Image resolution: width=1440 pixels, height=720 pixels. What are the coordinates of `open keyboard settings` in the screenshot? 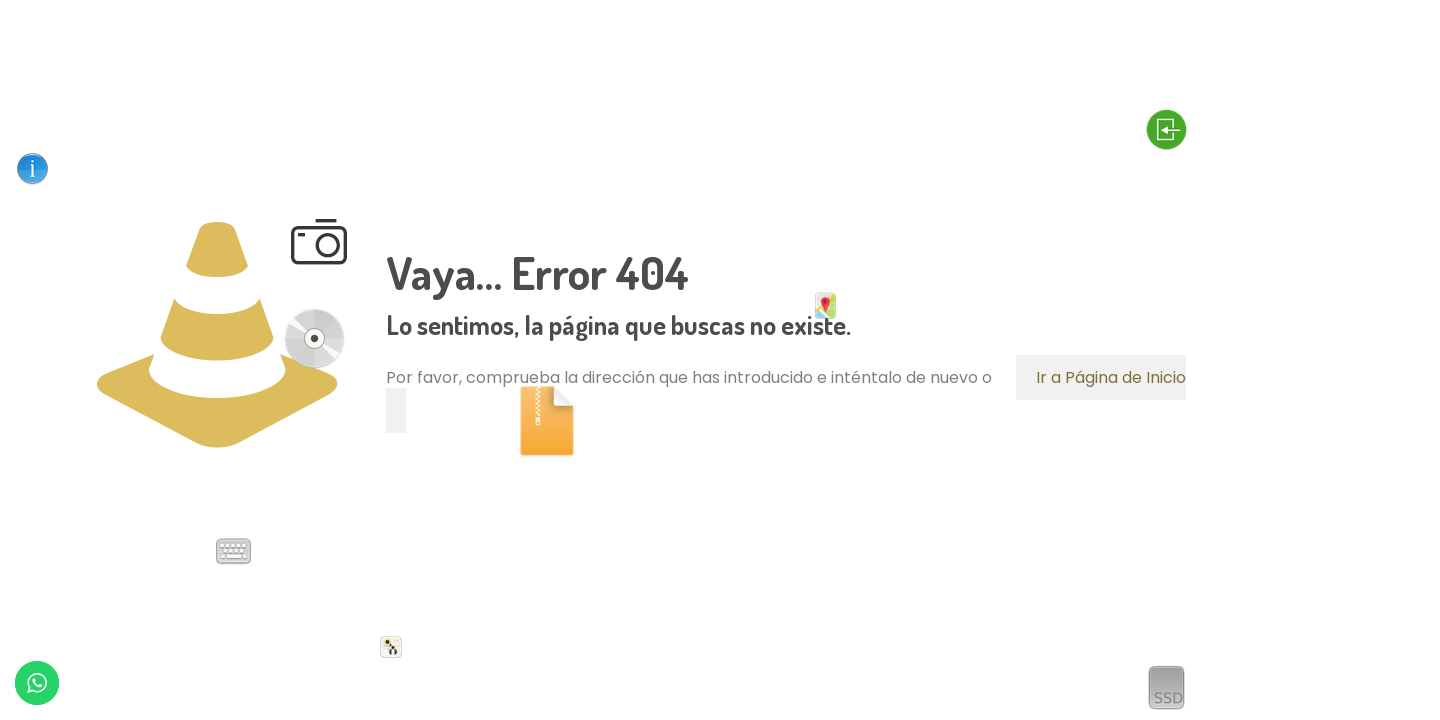 It's located at (233, 551).